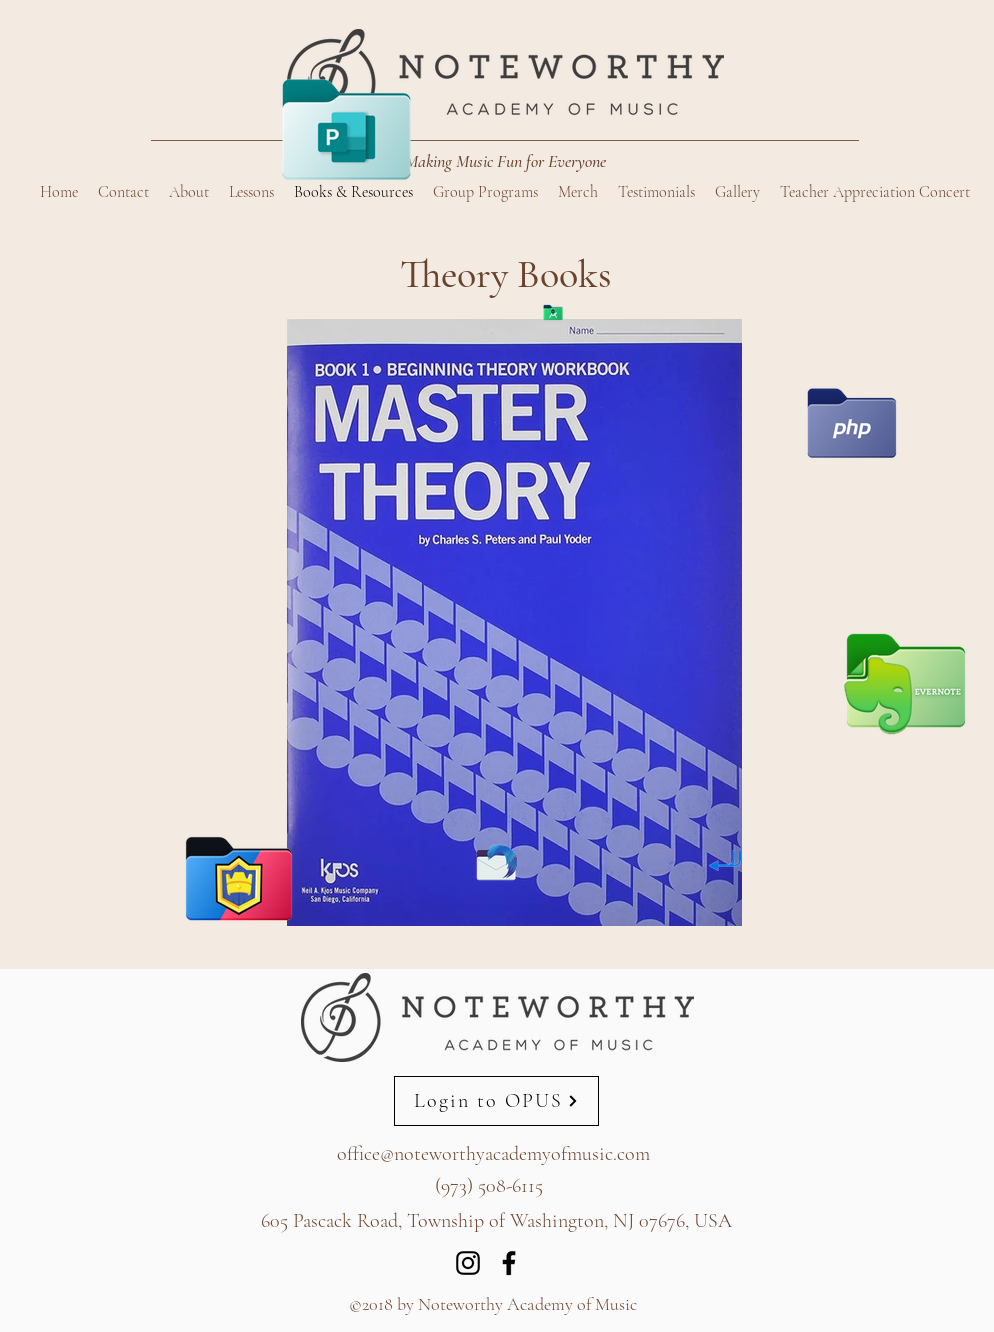  Describe the element at coordinates (724, 858) in the screenshot. I see `reply to all recipients of an email` at that location.